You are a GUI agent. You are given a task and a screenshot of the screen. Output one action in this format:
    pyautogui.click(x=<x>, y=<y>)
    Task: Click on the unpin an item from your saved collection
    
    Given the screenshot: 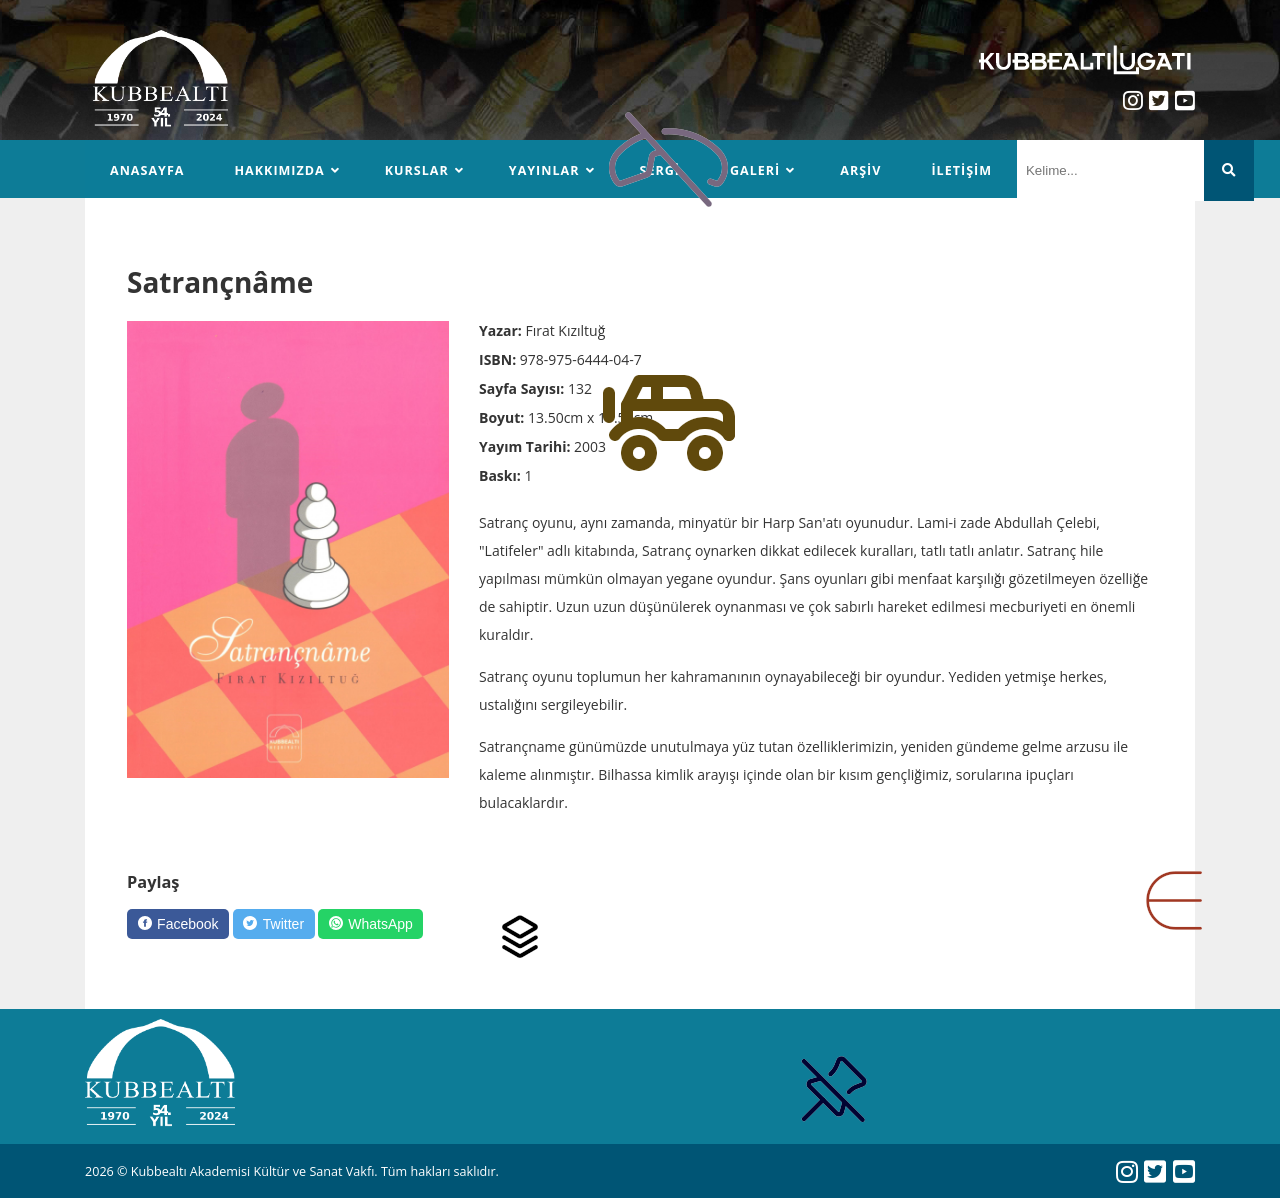 What is the action you would take?
    pyautogui.click(x=832, y=1090)
    